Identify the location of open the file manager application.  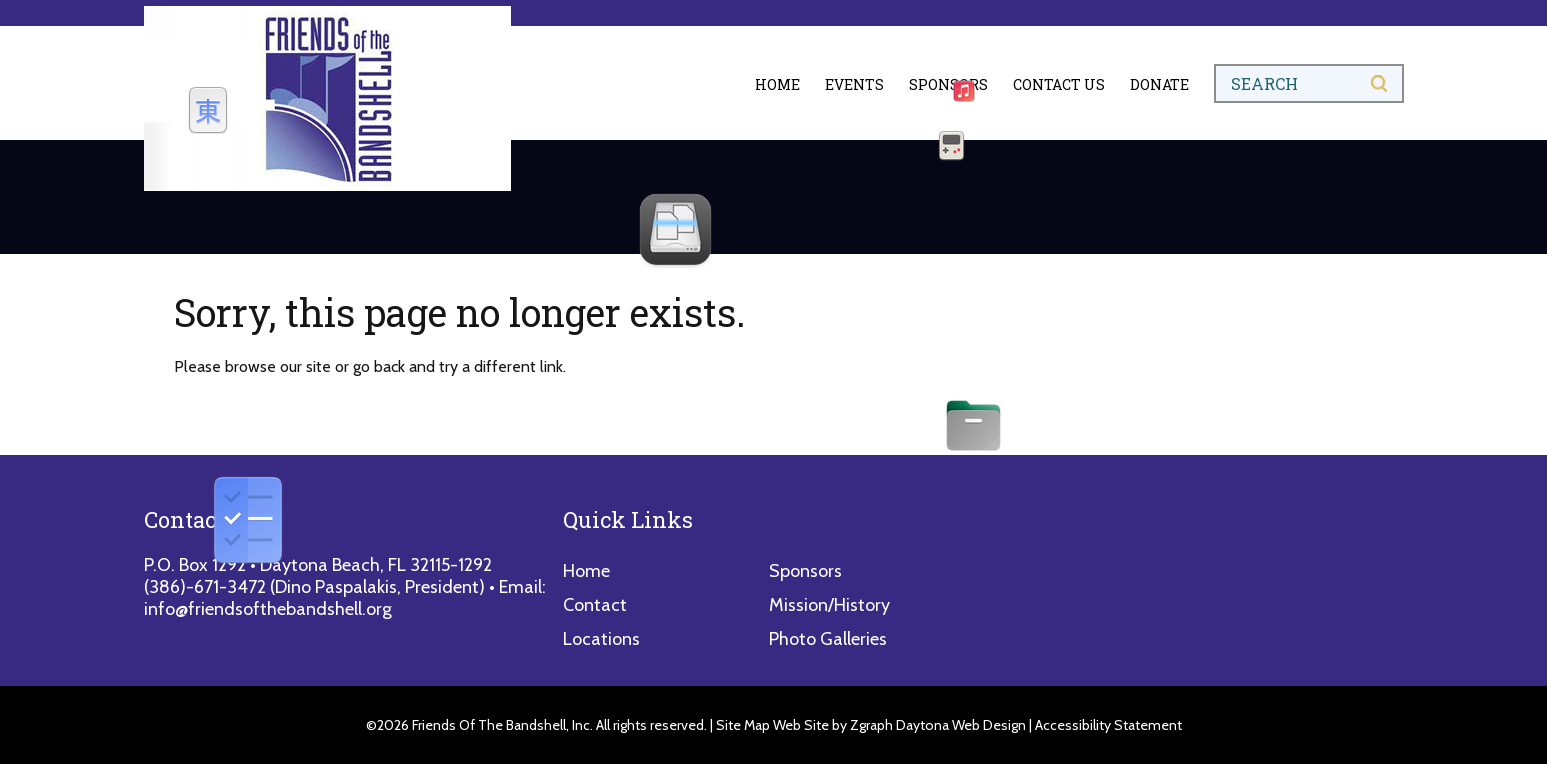
(973, 425).